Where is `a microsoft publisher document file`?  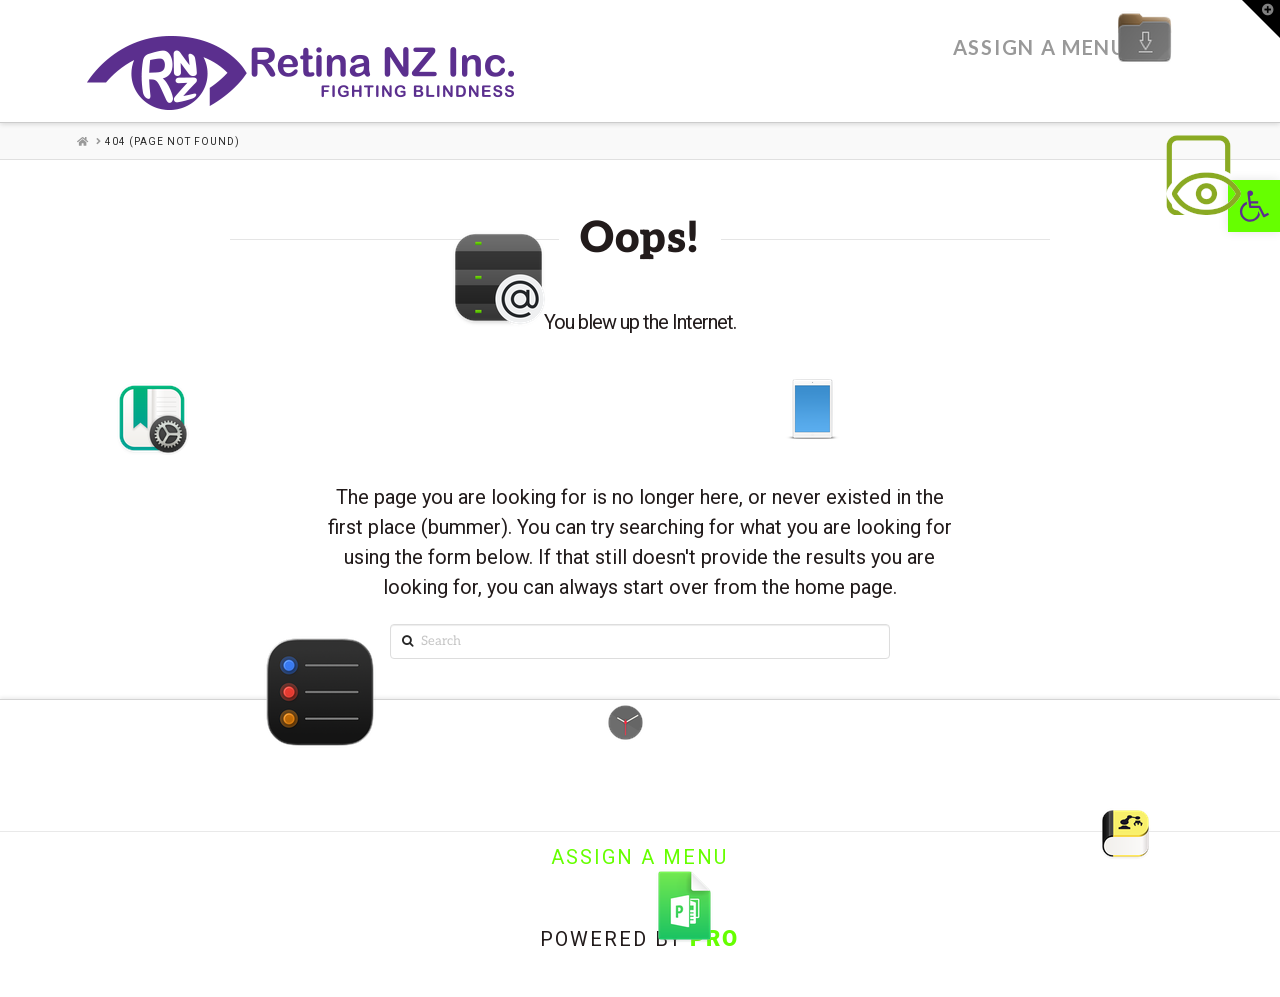 a microsoft publisher document file is located at coordinates (684, 905).